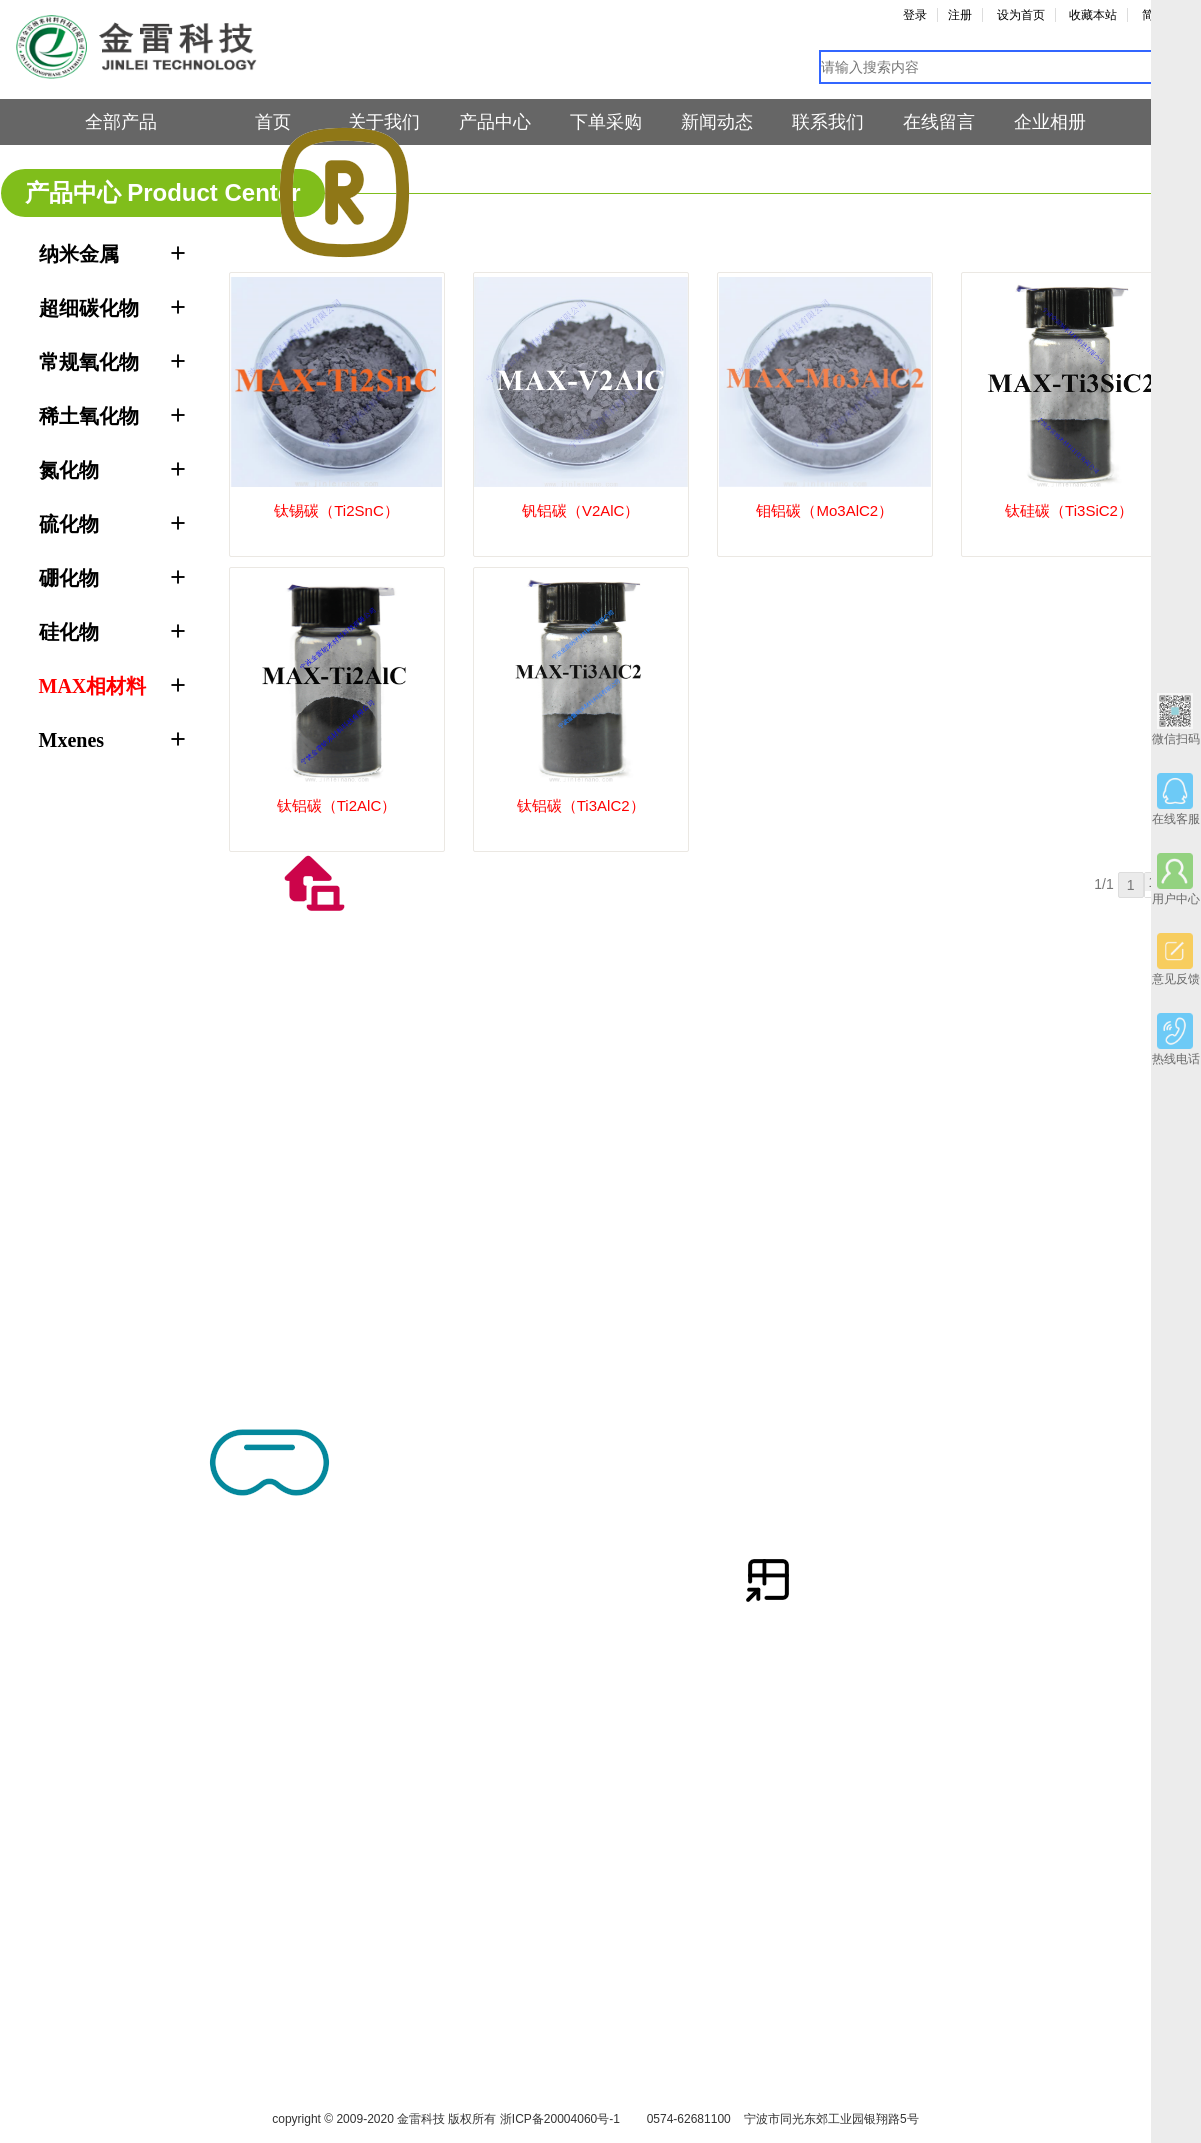 This screenshot has height=2143, width=1201. Describe the element at coordinates (314, 882) in the screenshot. I see `work from home or remote work mode` at that location.